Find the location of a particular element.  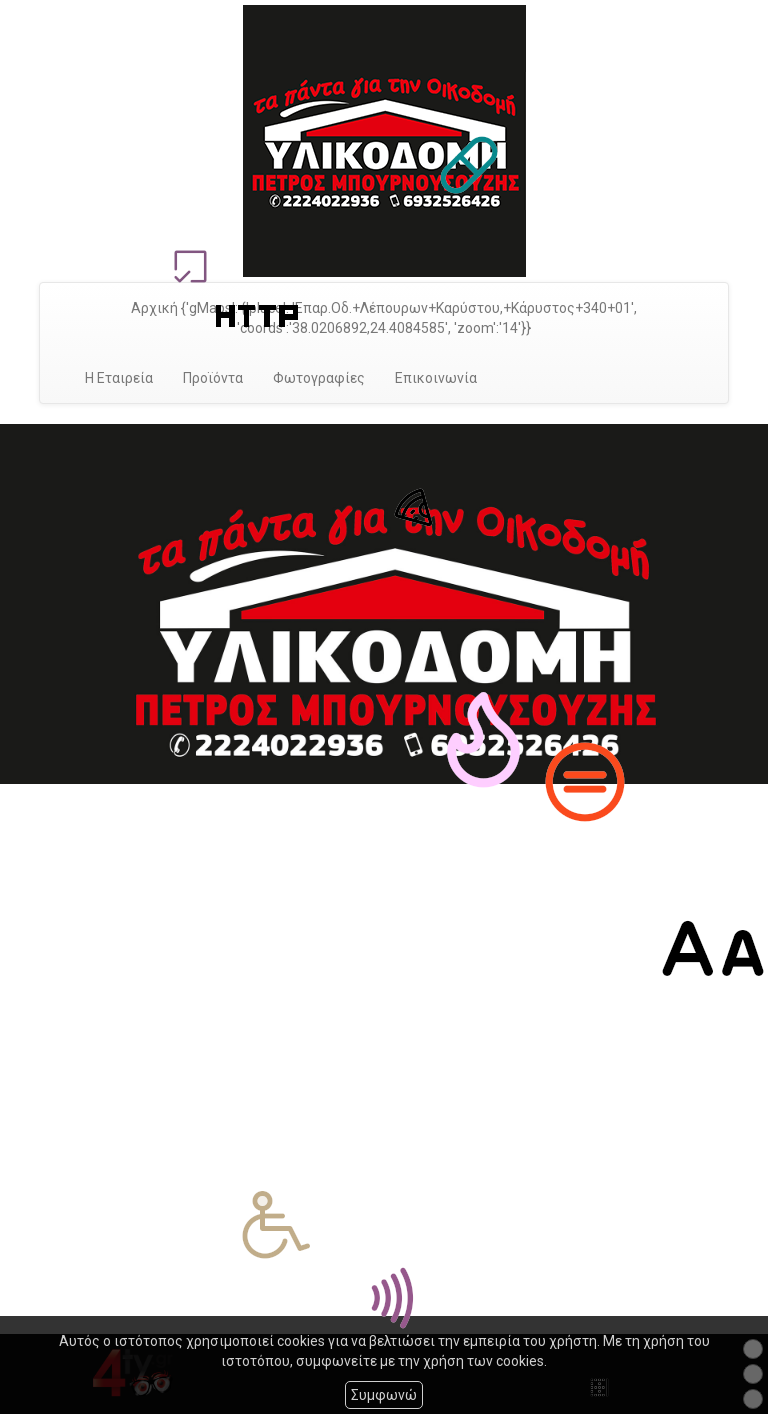

tap to pay or use contactless payment is located at coordinates (391, 1298).